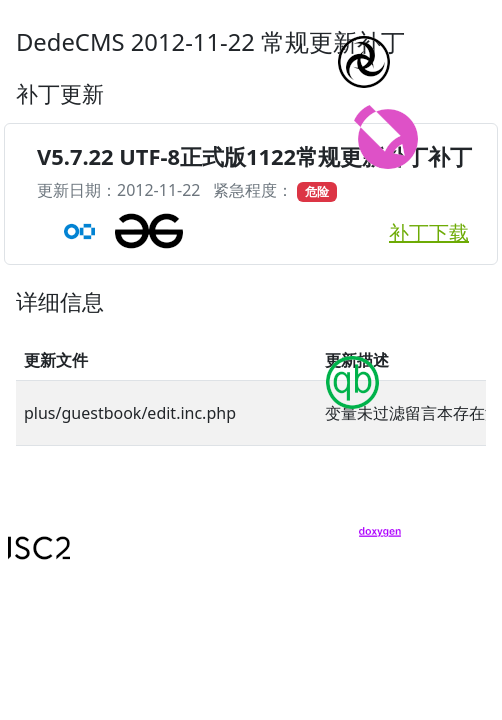  I want to click on open the Eight sleep tracking app, so click(79, 231).